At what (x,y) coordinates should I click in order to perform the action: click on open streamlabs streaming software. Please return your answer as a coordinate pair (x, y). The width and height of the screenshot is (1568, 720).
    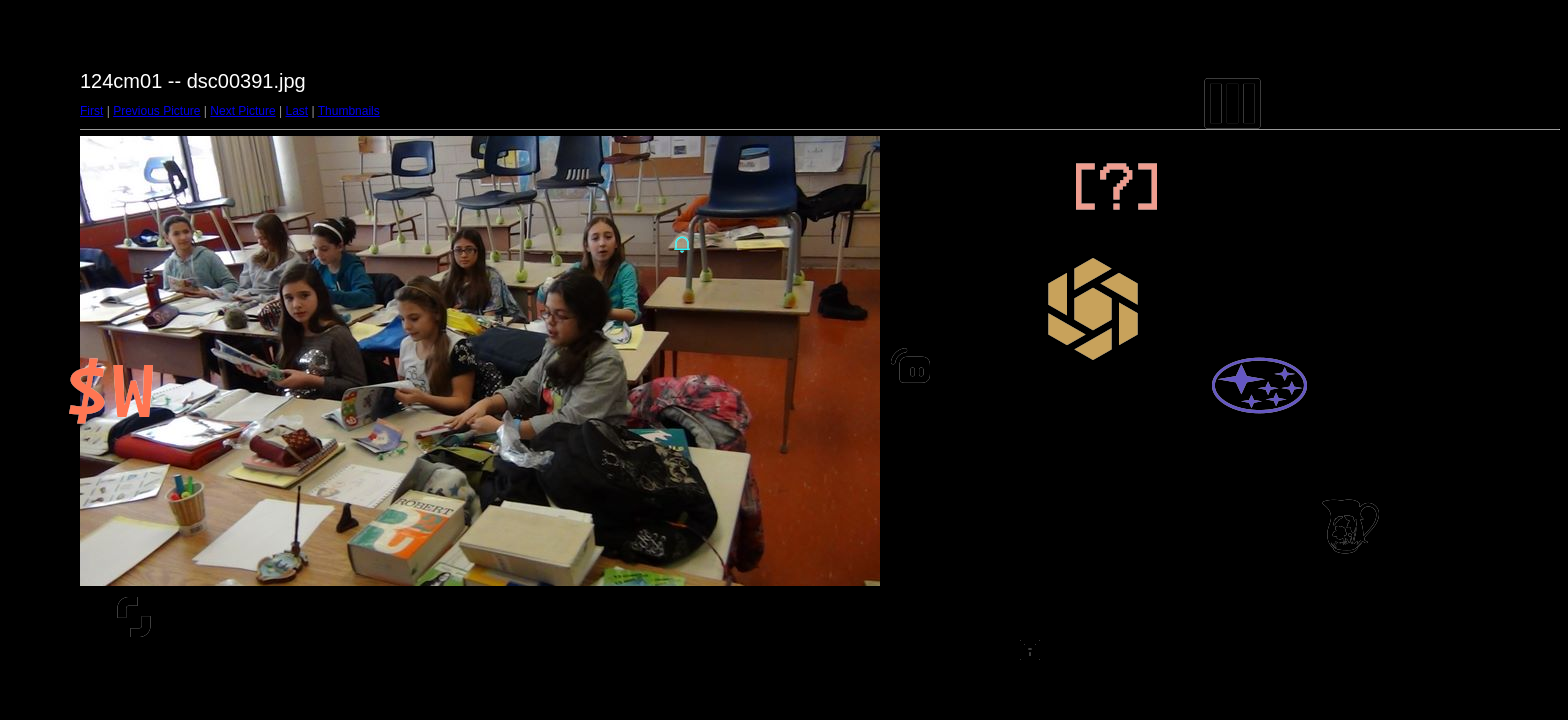
    Looking at the image, I should click on (910, 365).